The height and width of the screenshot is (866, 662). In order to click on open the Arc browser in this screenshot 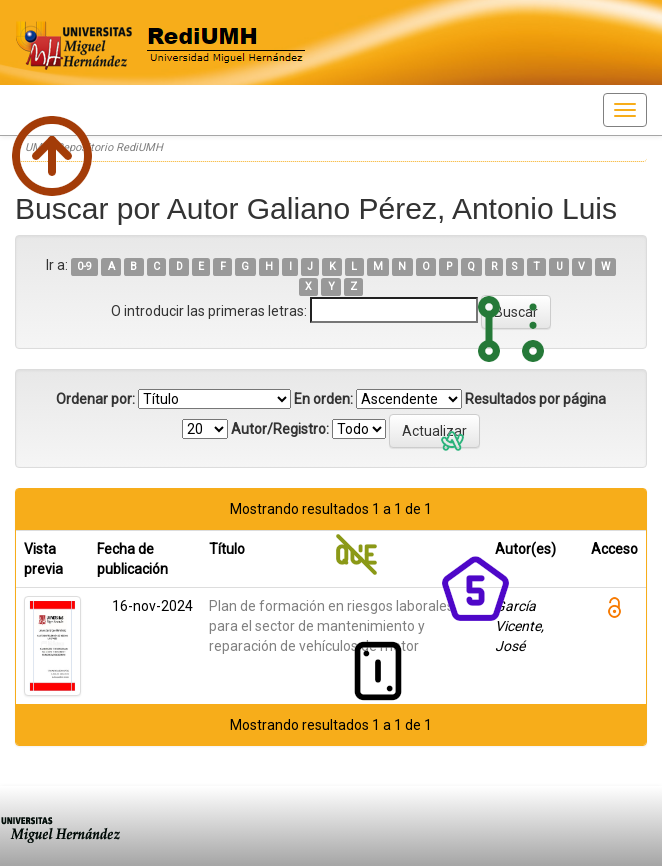, I will do `click(452, 441)`.